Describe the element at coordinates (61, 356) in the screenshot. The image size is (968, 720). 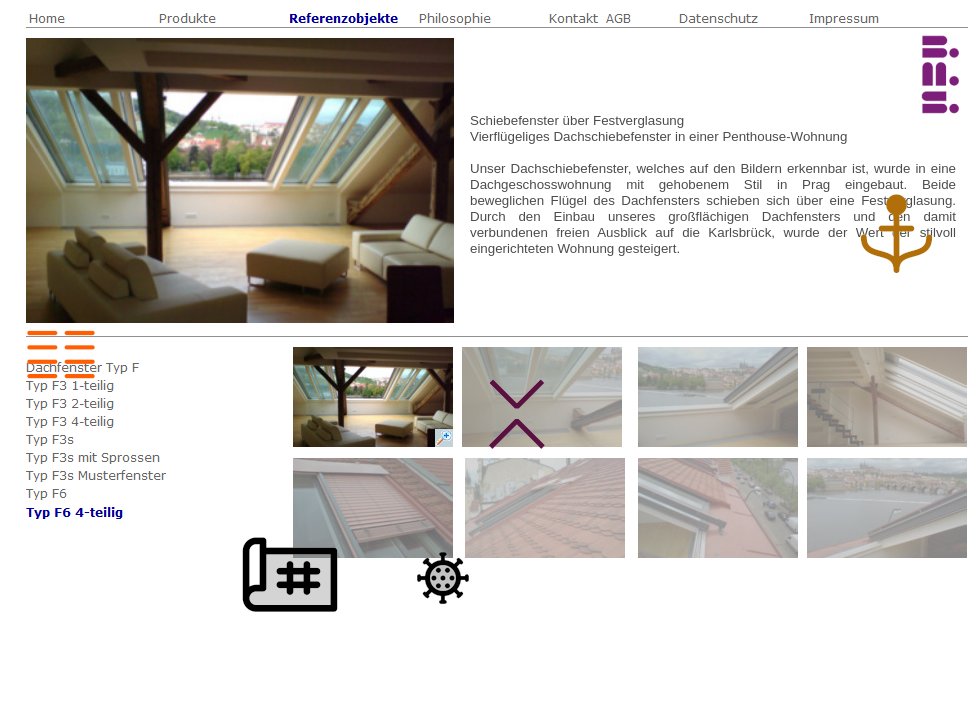
I see `switch to multi-column text layout` at that location.